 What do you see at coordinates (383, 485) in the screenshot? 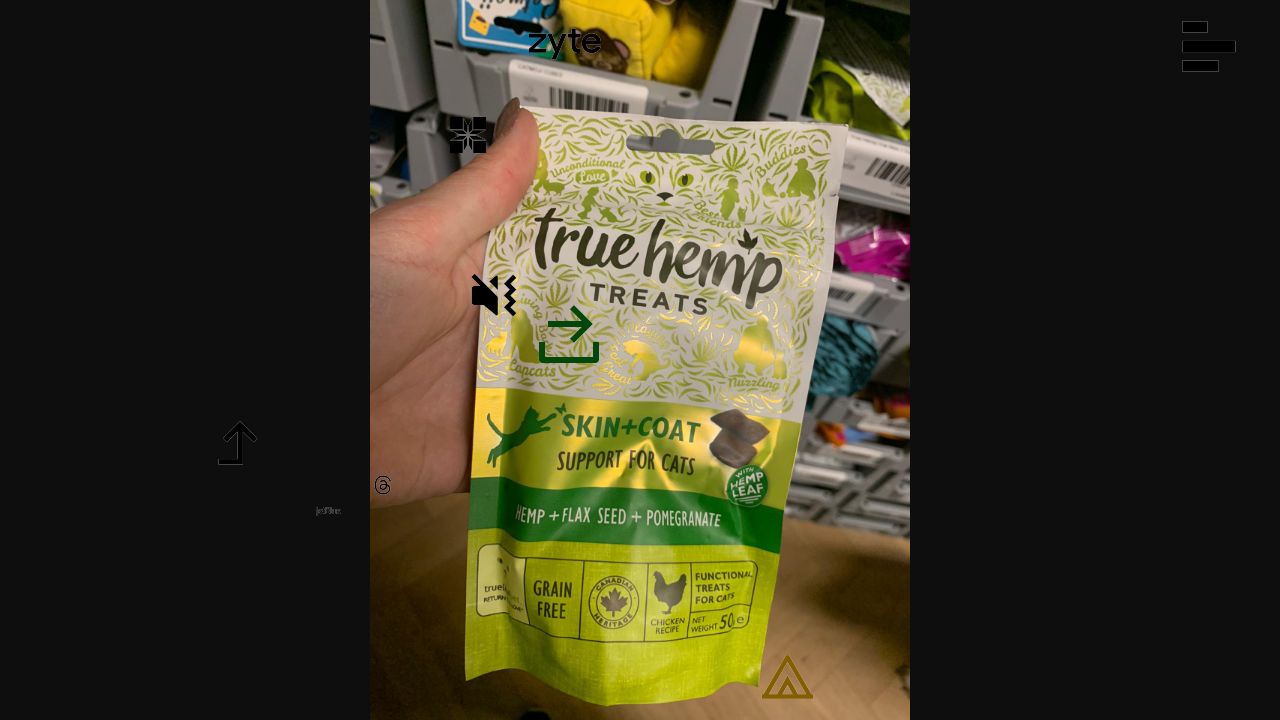
I see `open the Threads app` at bounding box center [383, 485].